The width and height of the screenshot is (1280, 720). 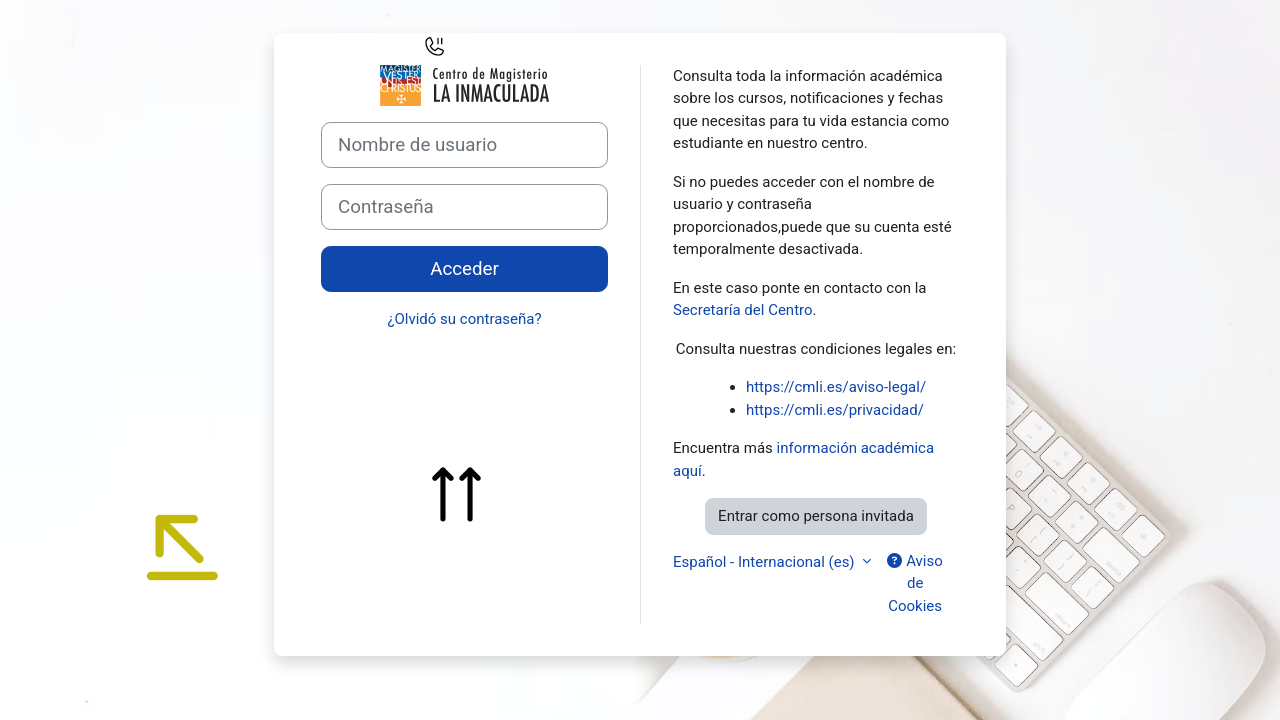 I want to click on navigate to the top-left or beginning of content, so click(x=179, y=547).